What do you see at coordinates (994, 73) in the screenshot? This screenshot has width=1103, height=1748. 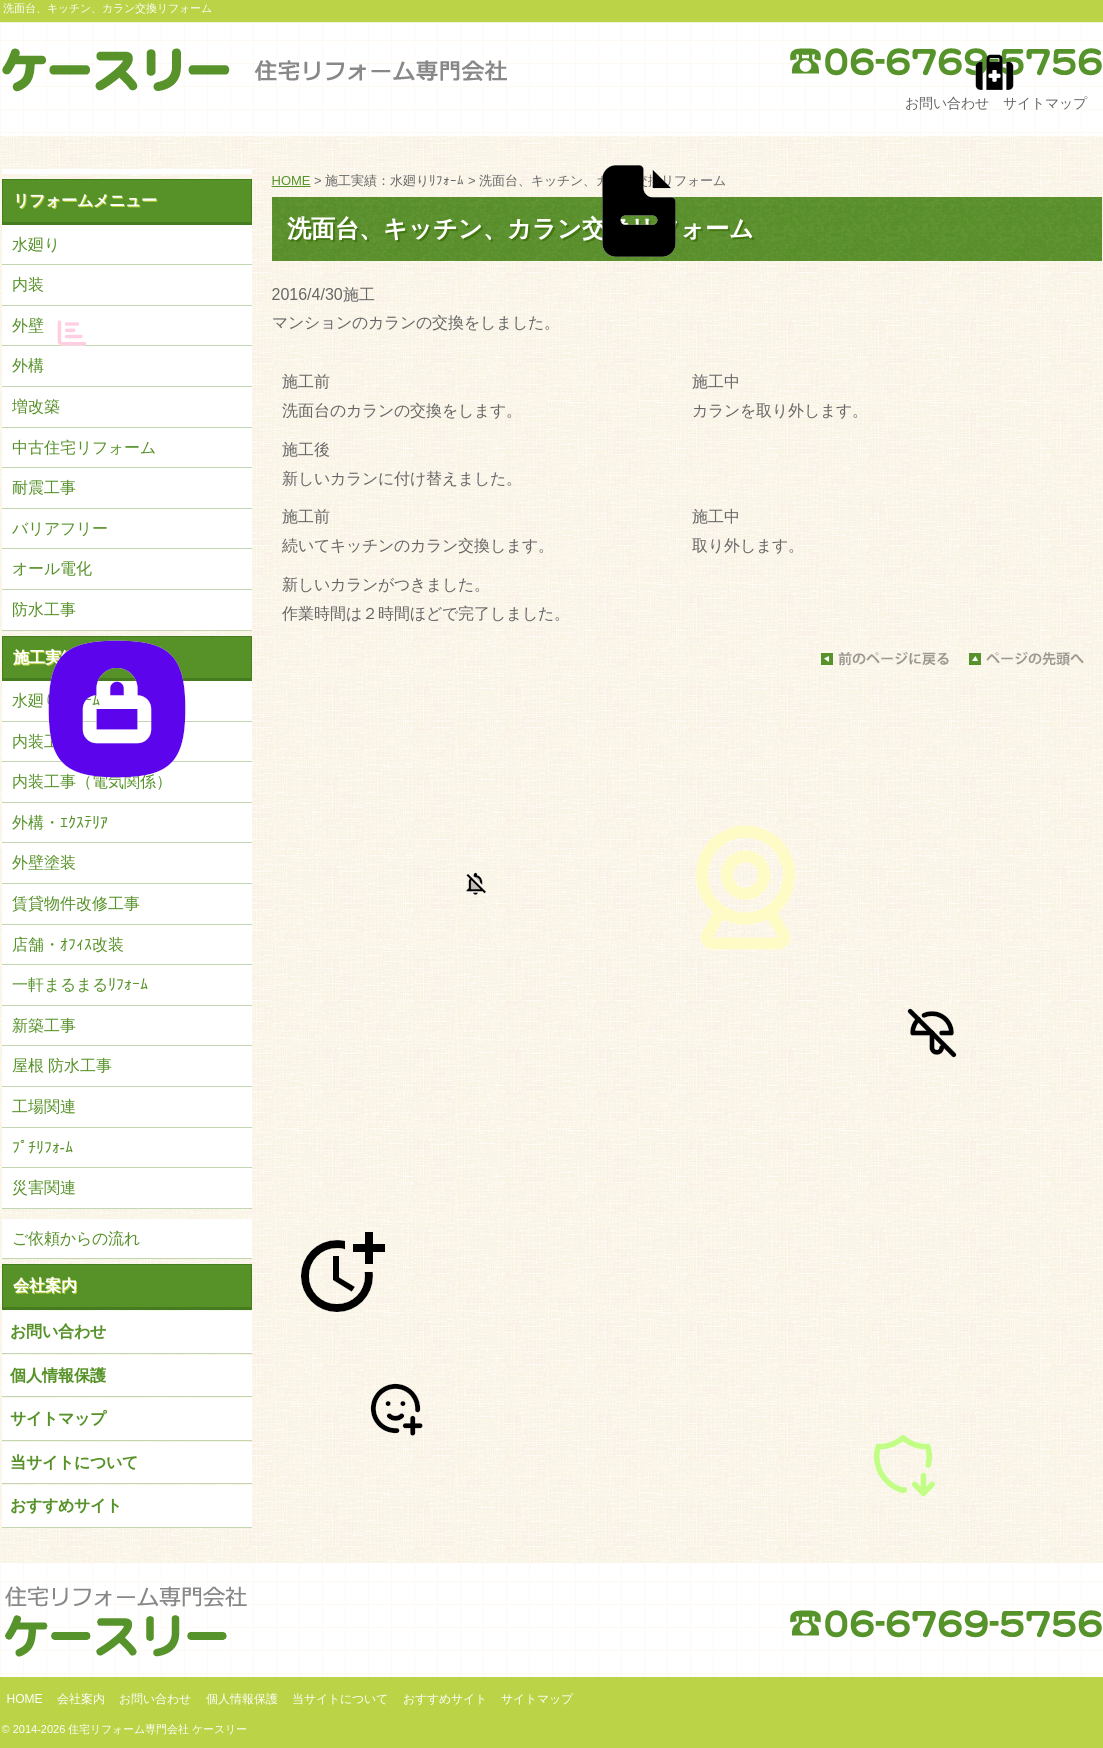 I see `access medical or health-related information` at bounding box center [994, 73].